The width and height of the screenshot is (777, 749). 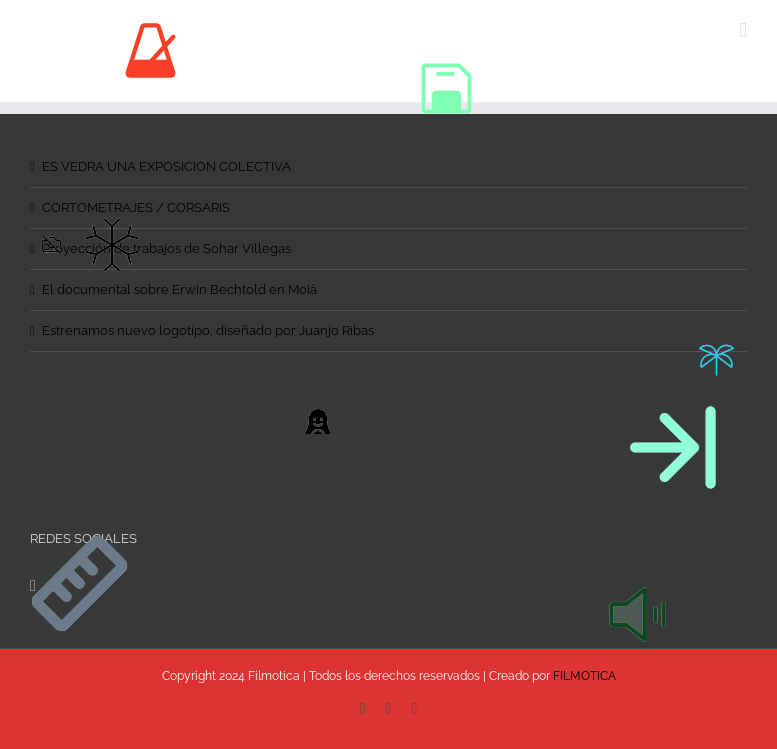 What do you see at coordinates (446, 88) in the screenshot?
I see `save current file or document` at bounding box center [446, 88].